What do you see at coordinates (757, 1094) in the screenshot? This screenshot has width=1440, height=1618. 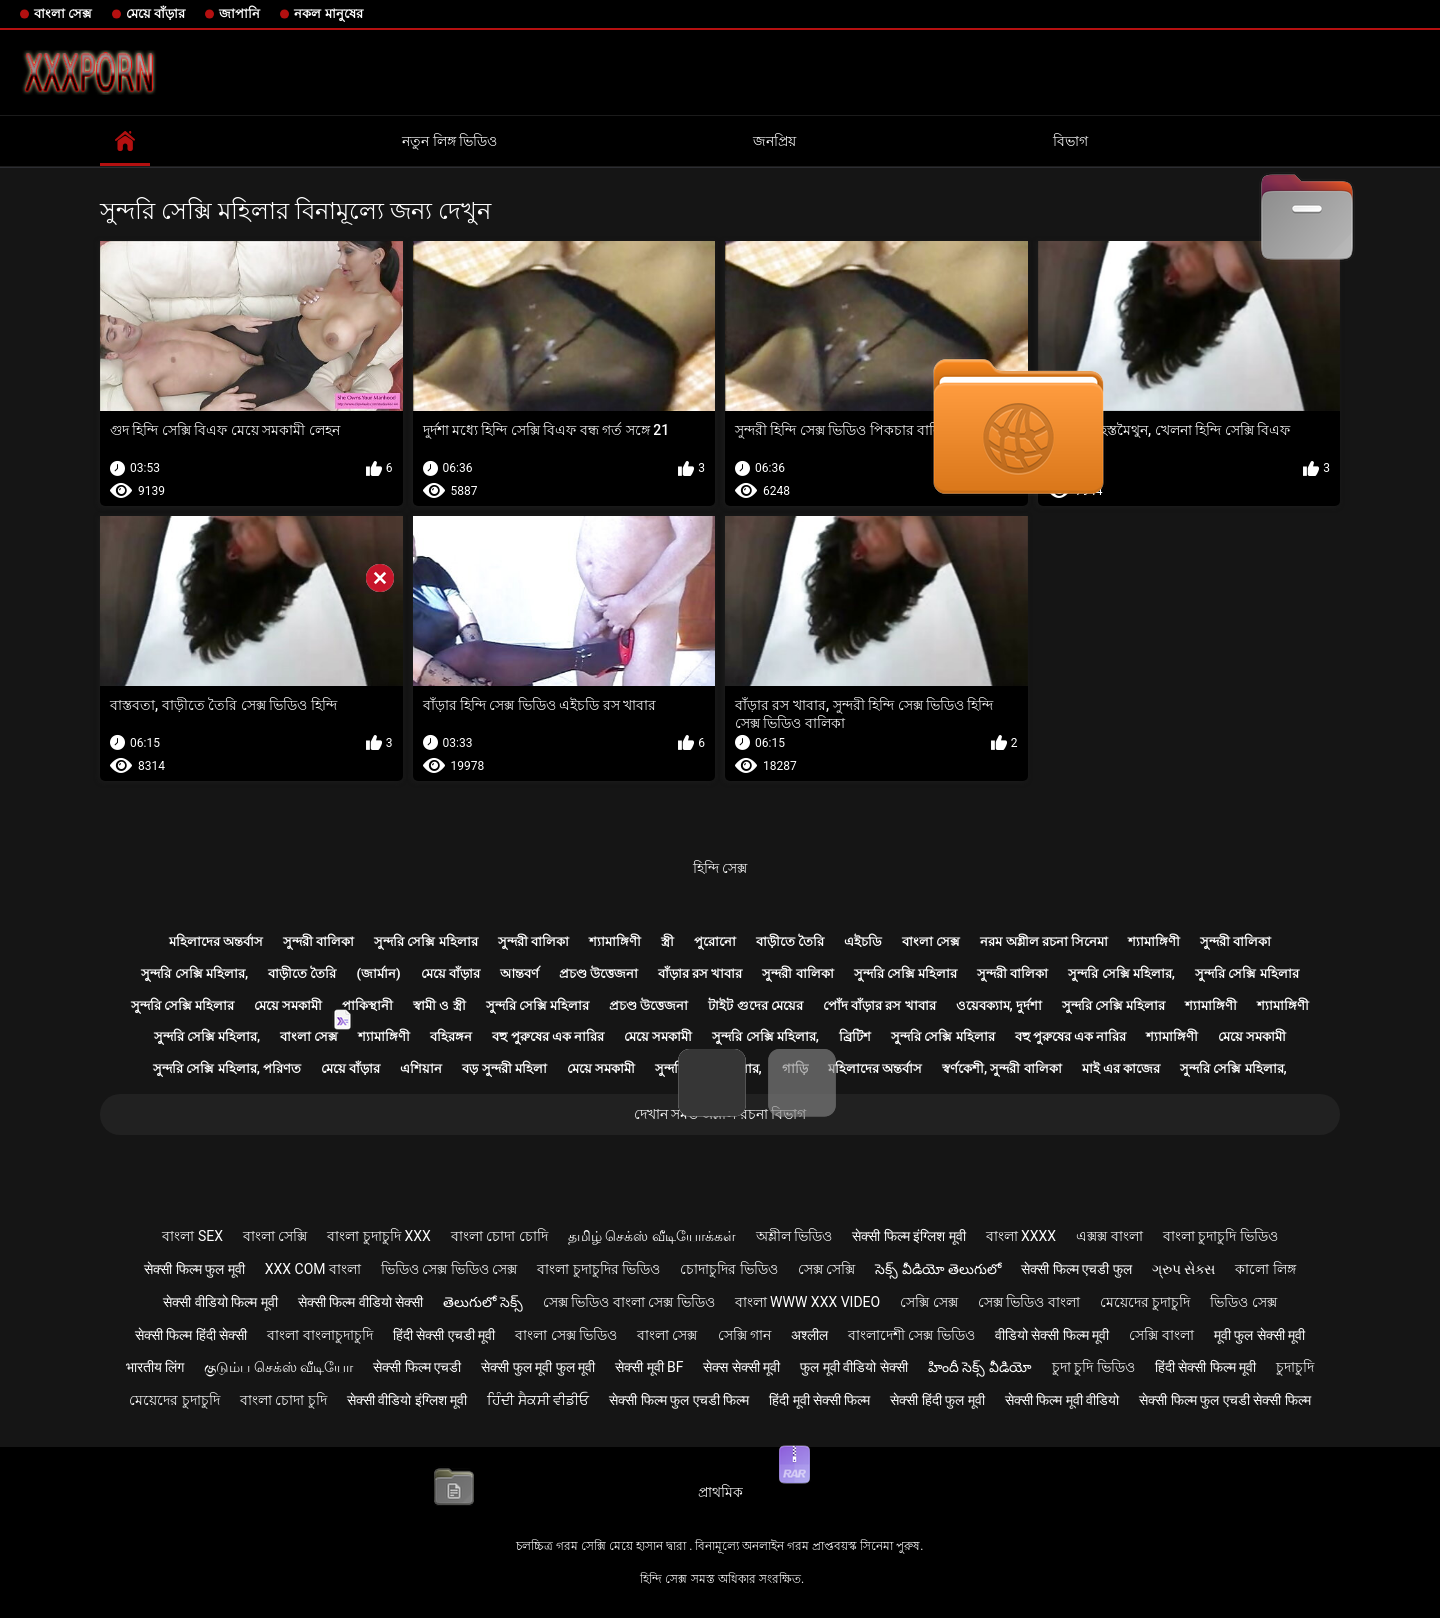 I see `view task list or to-do items` at bounding box center [757, 1094].